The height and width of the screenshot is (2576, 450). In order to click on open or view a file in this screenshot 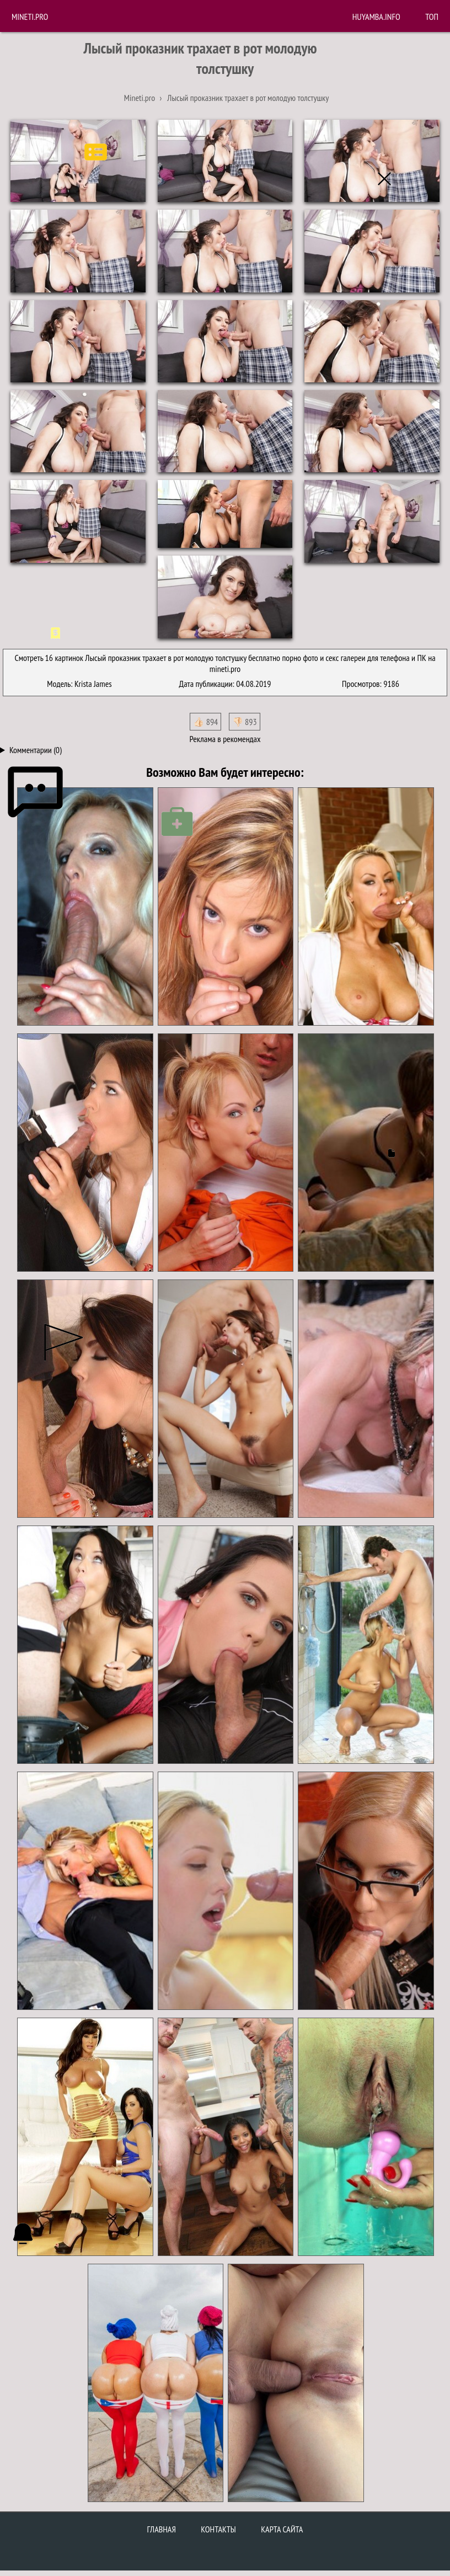, I will do `click(392, 1153)`.